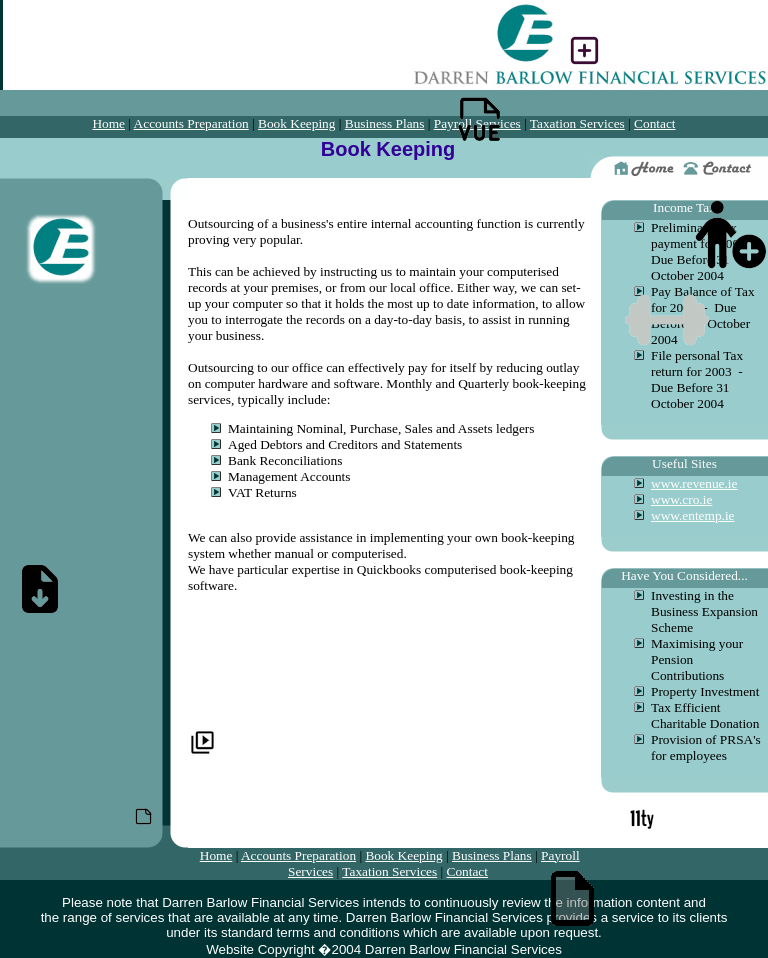 Image resolution: width=768 pixels, height=958 pixels. What do you see at coordinates (40, 589) in the screenshot?
I see `download file` at bounding box center [40, 589].